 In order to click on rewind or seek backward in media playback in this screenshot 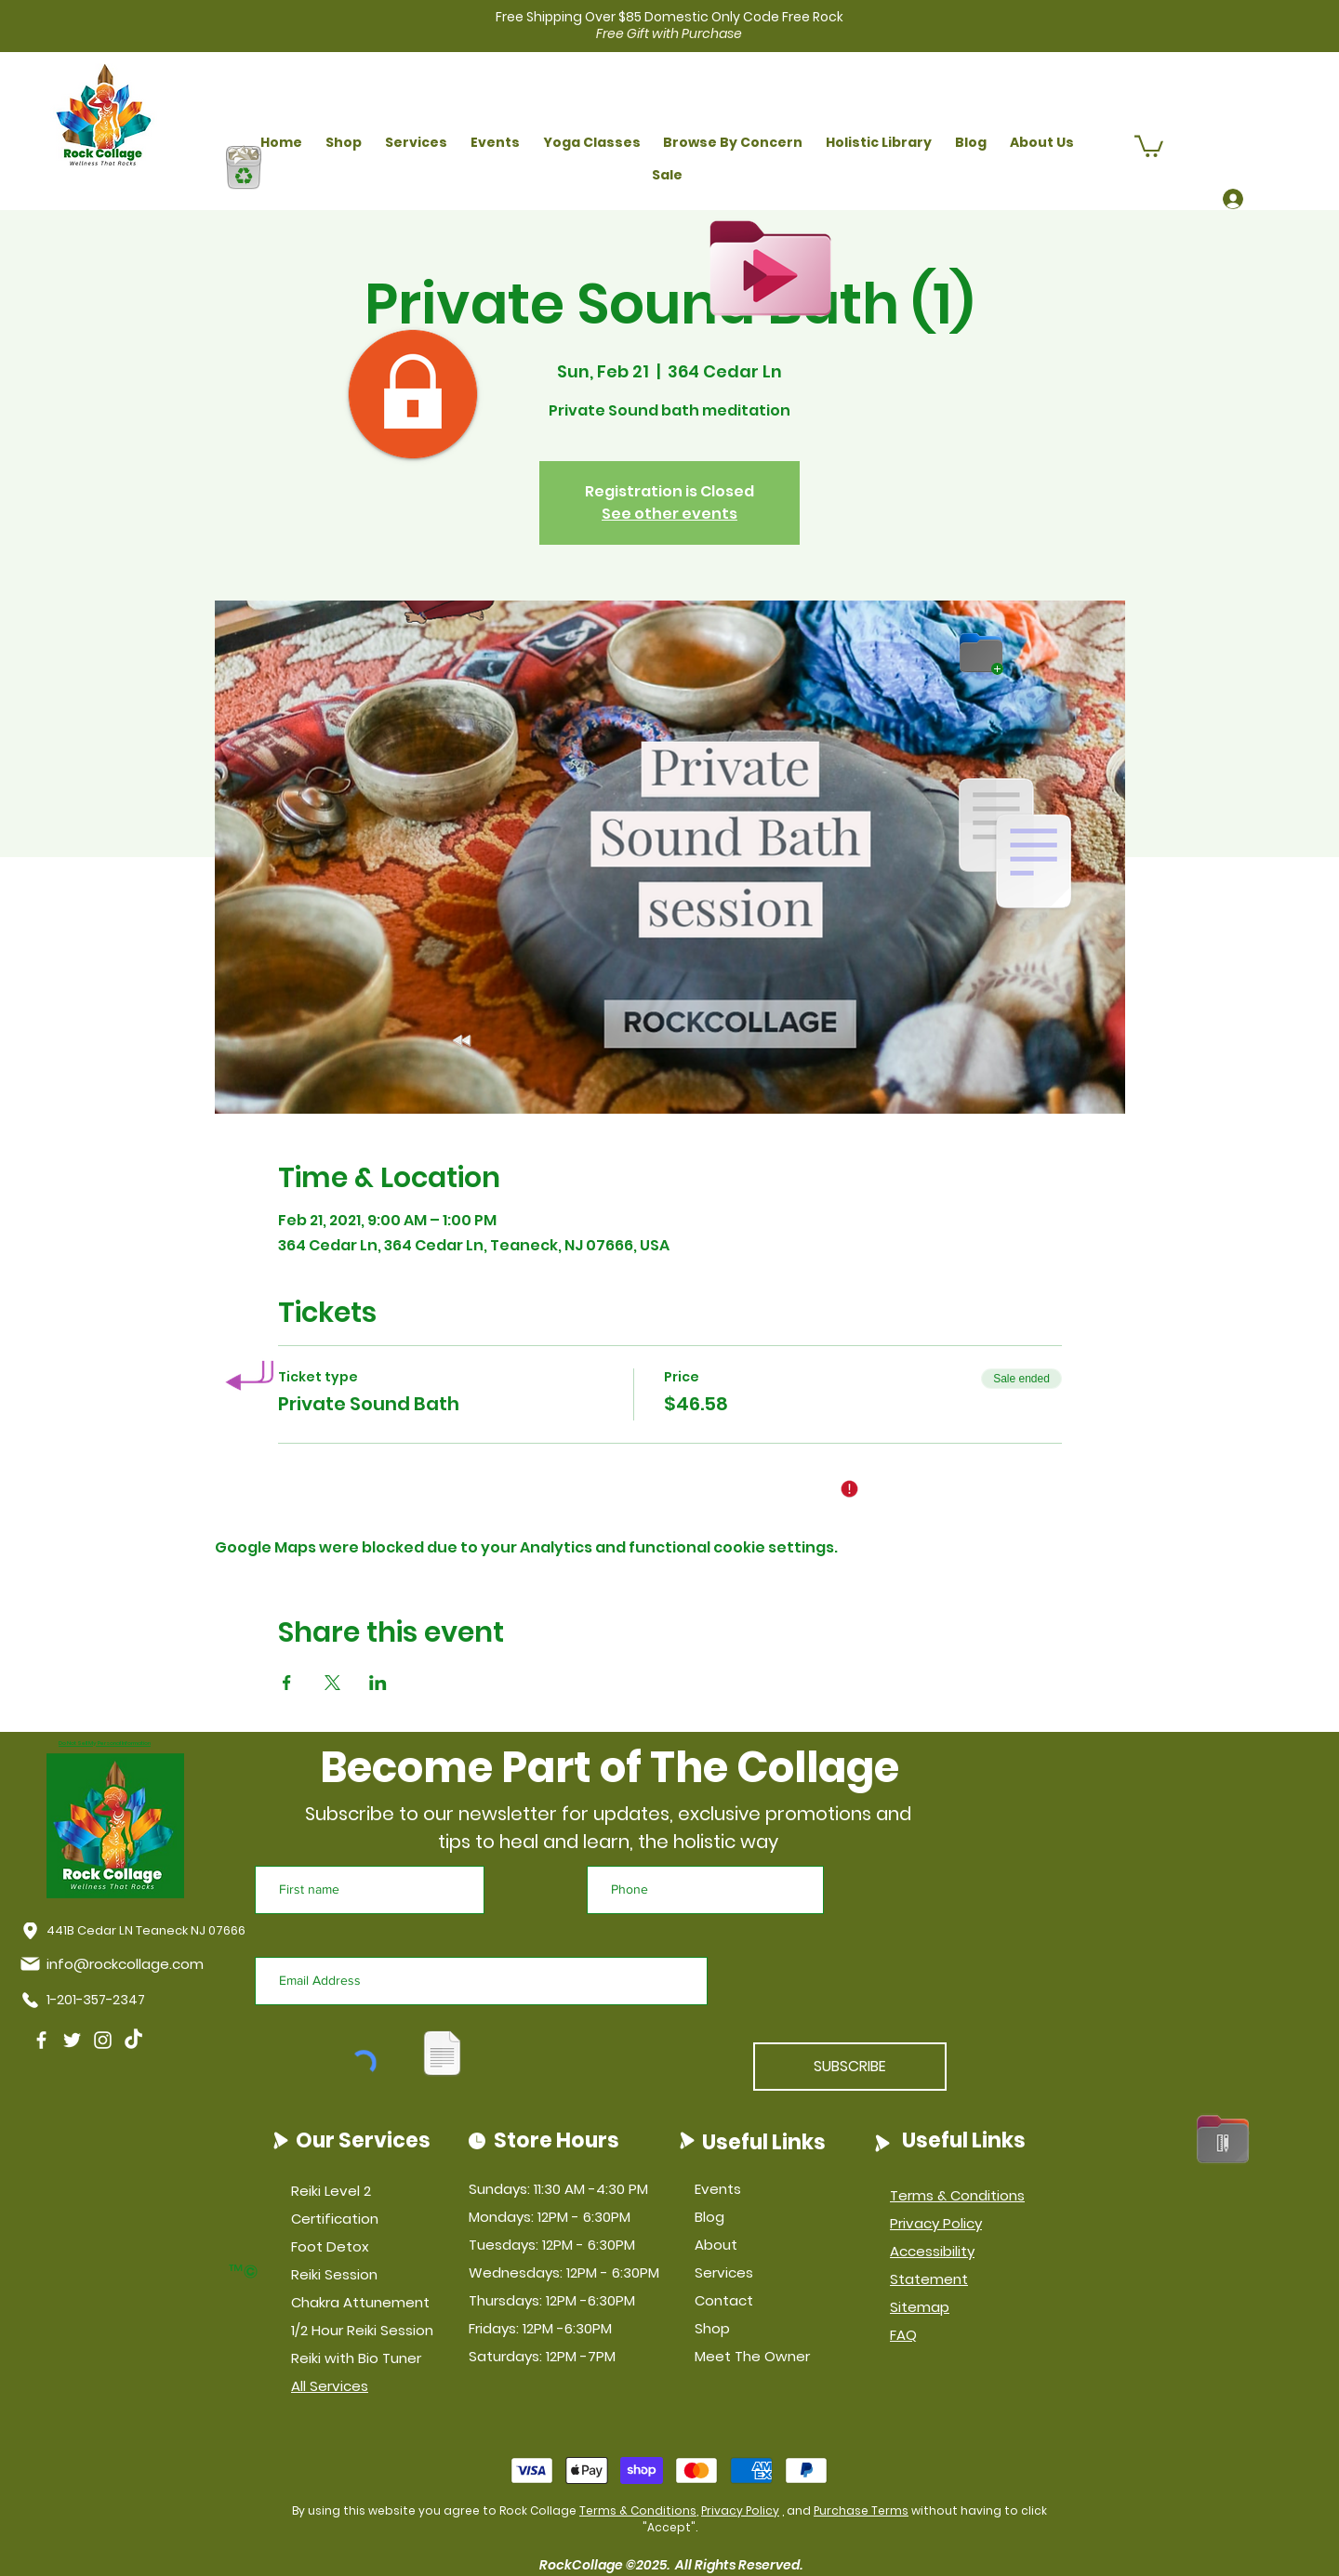, I will do `click(461, 1040)`.